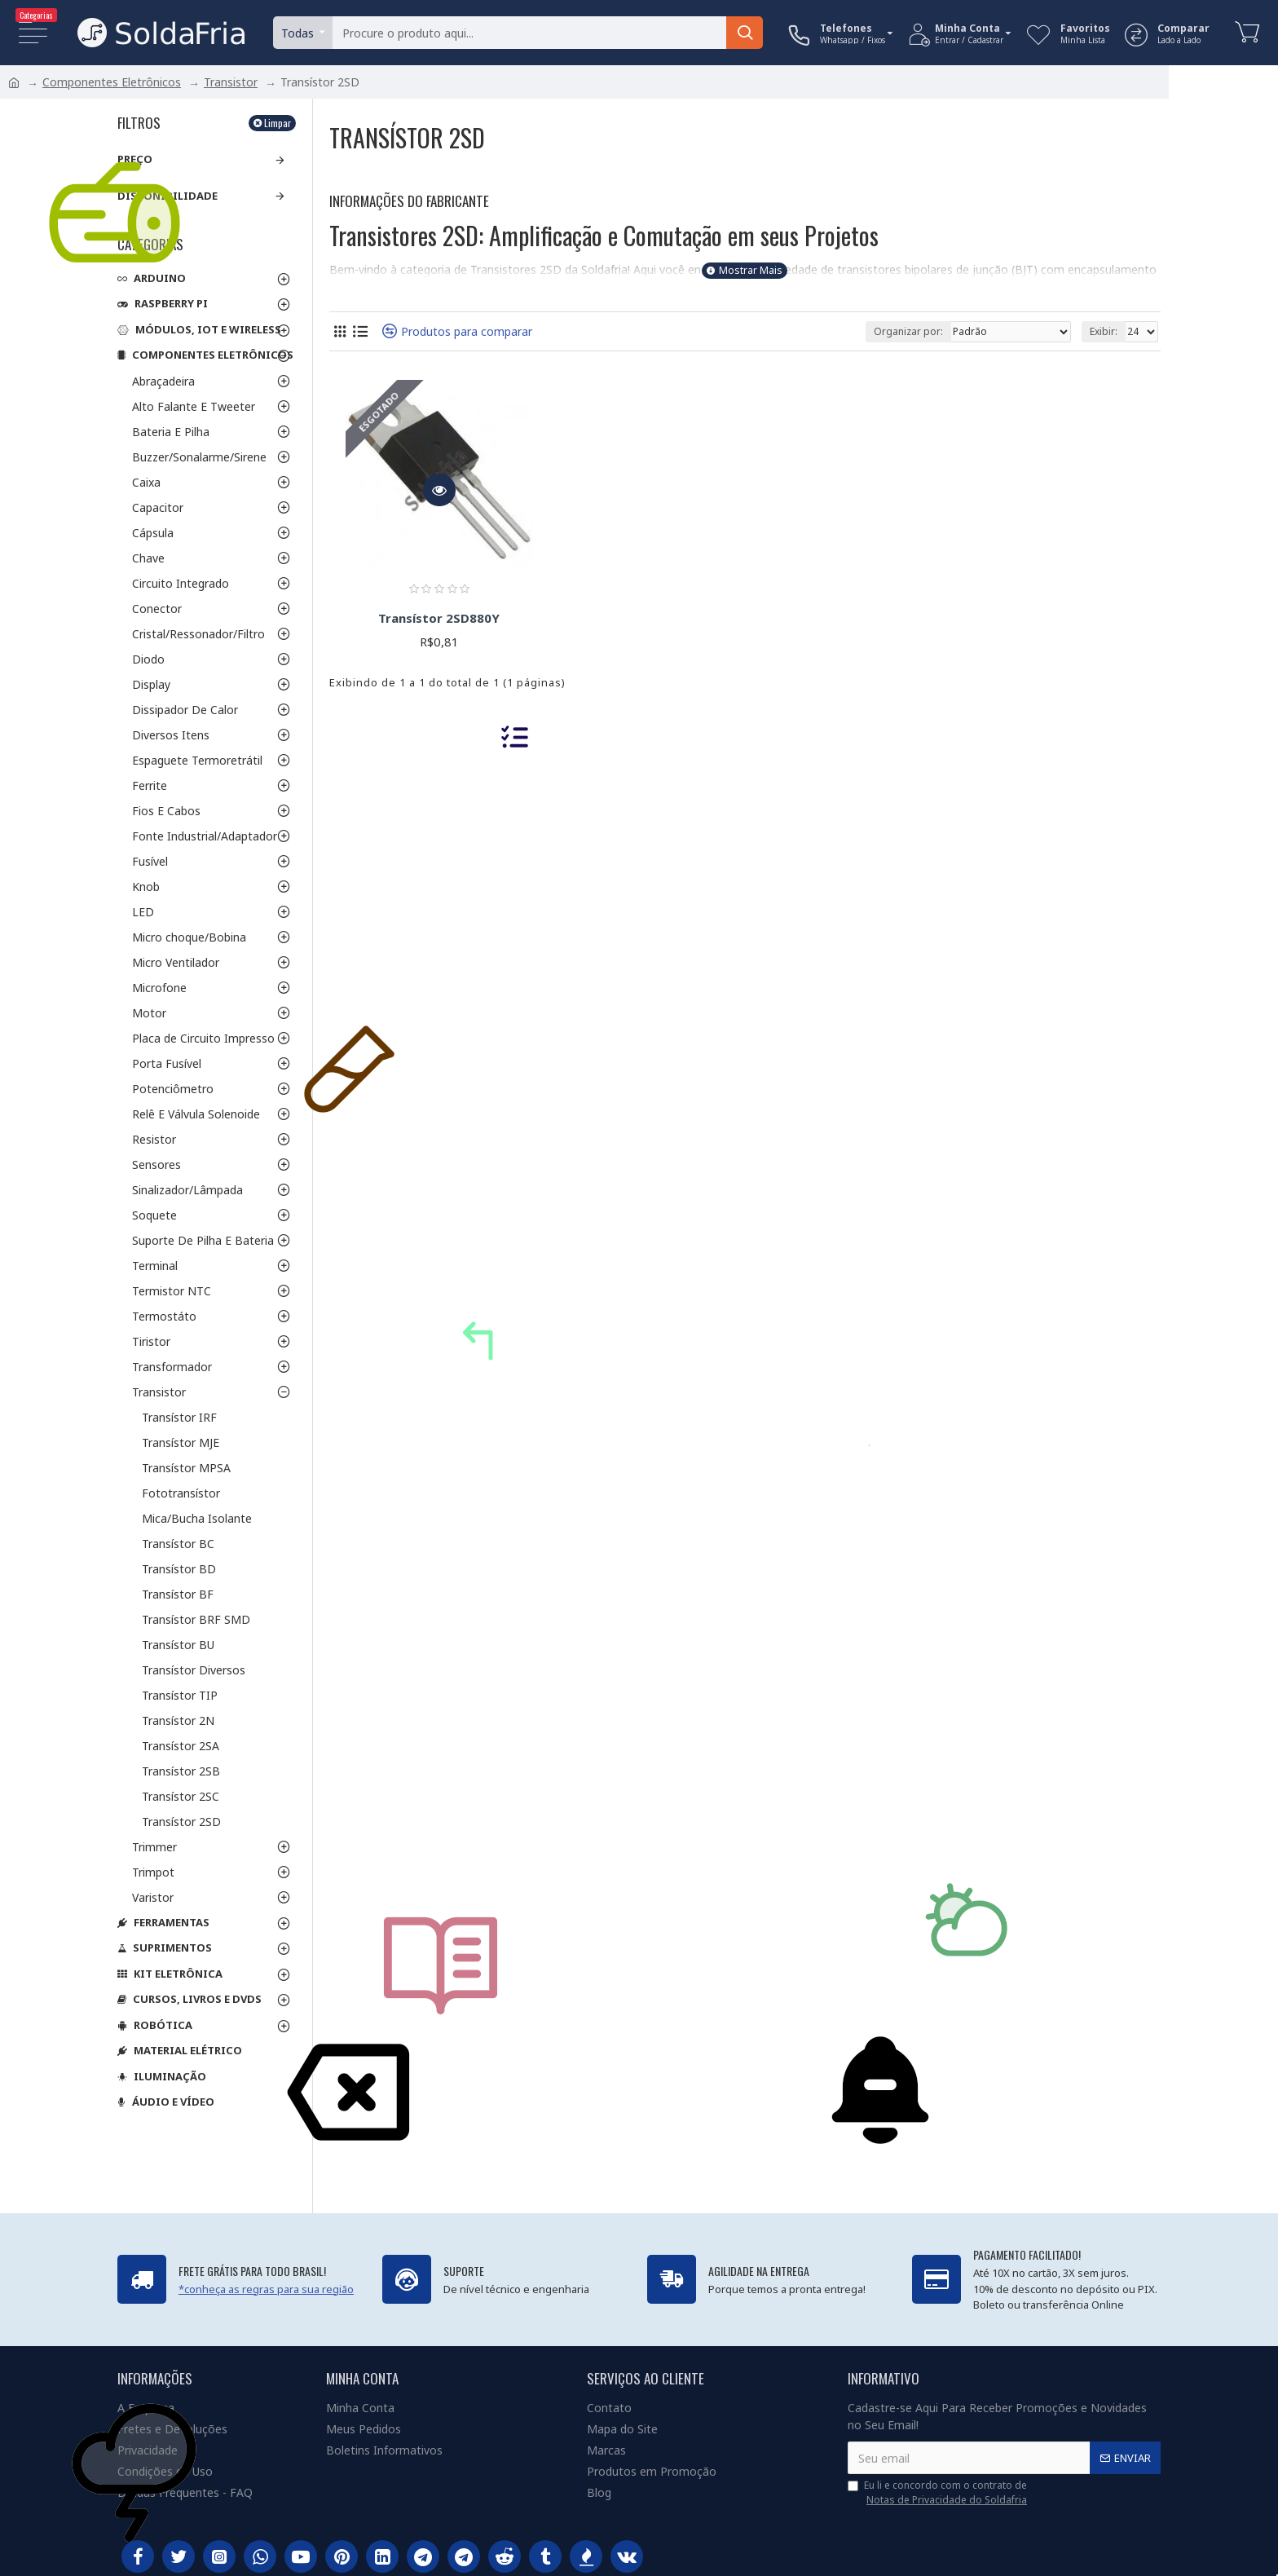  What do you see at coordinates (514, 737) in the screenshot?
I see `view your task checklist` at bounding box center [514, 737].